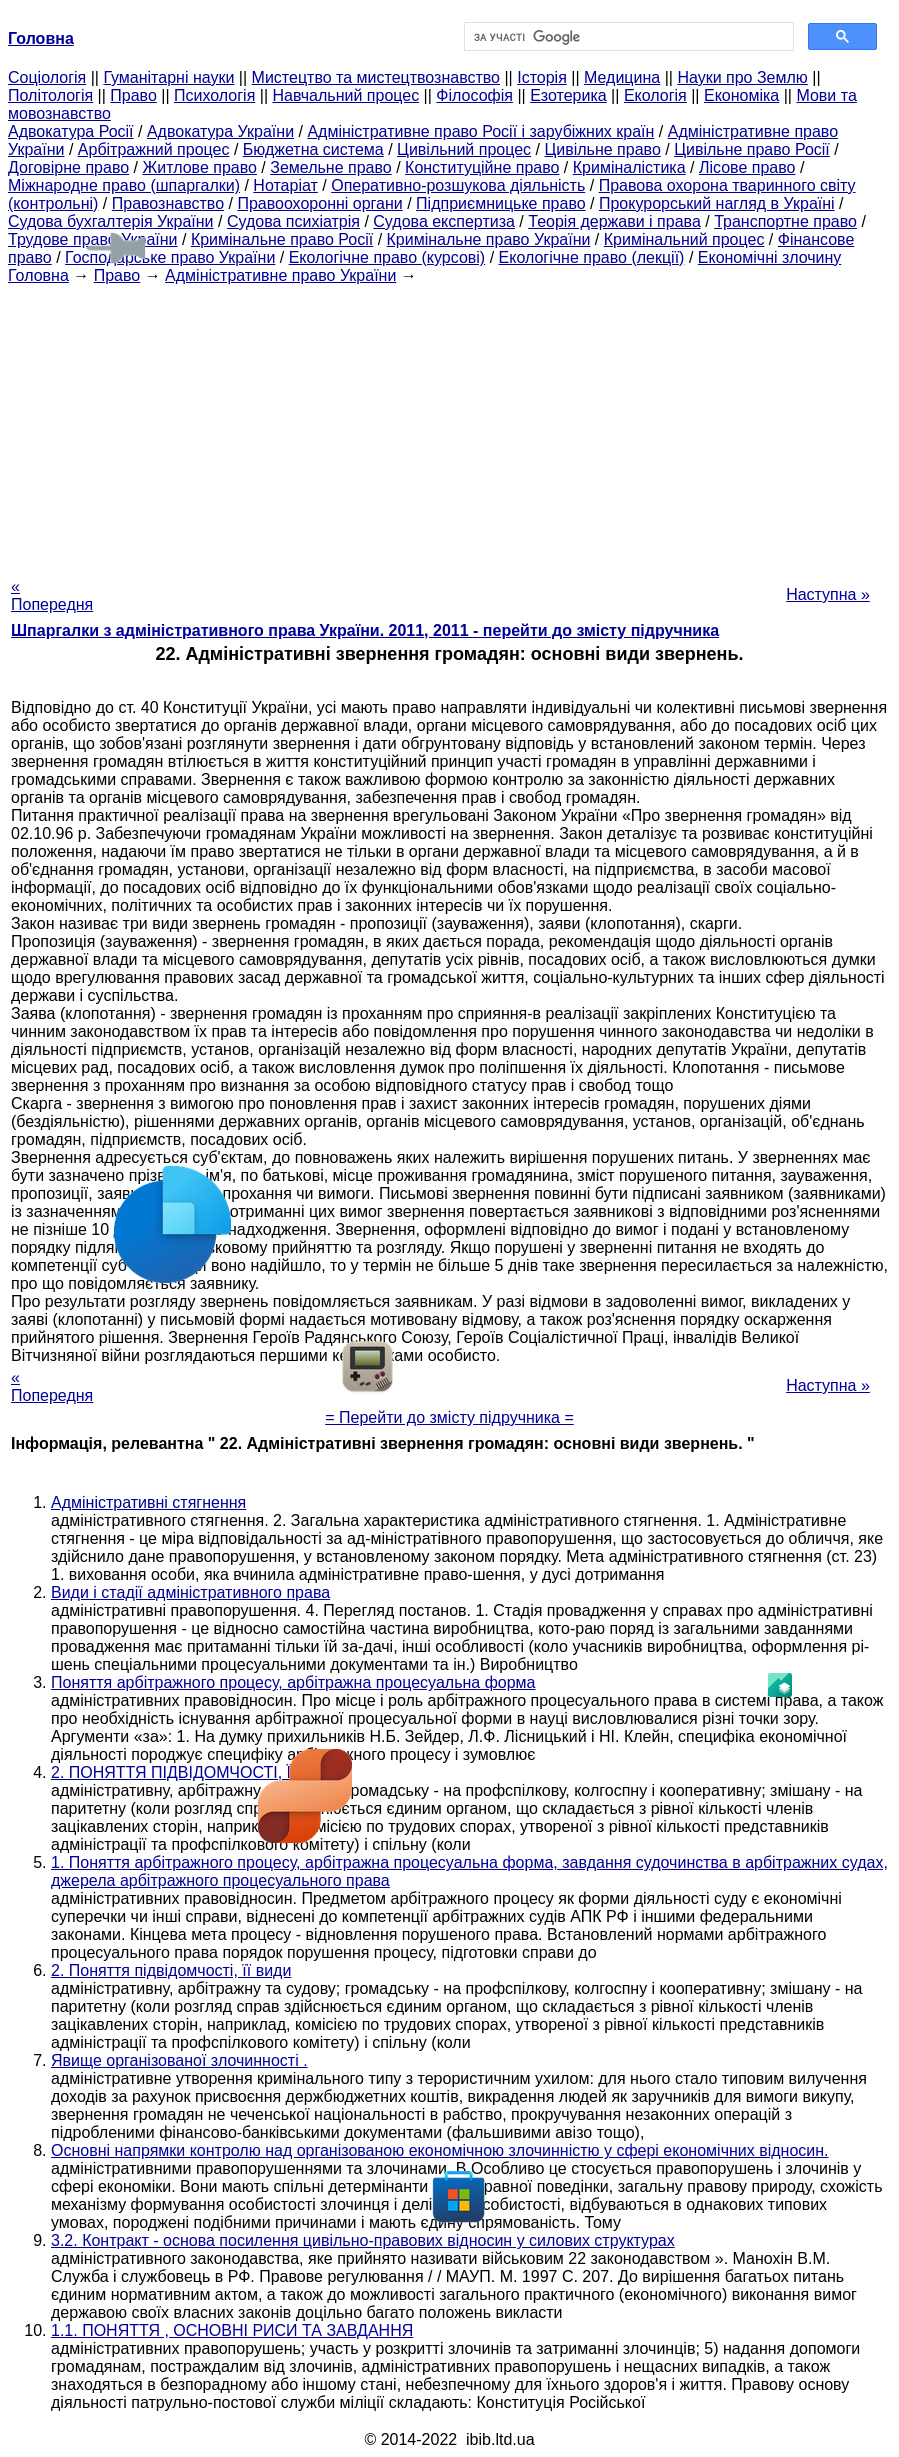 Image resolution: width=899 pixels, height=2457 pixels. What do you see at coordinates (115, 250) in the screenshot?
I see `pin an item to keep it visible` at bounding box center [115, 250].